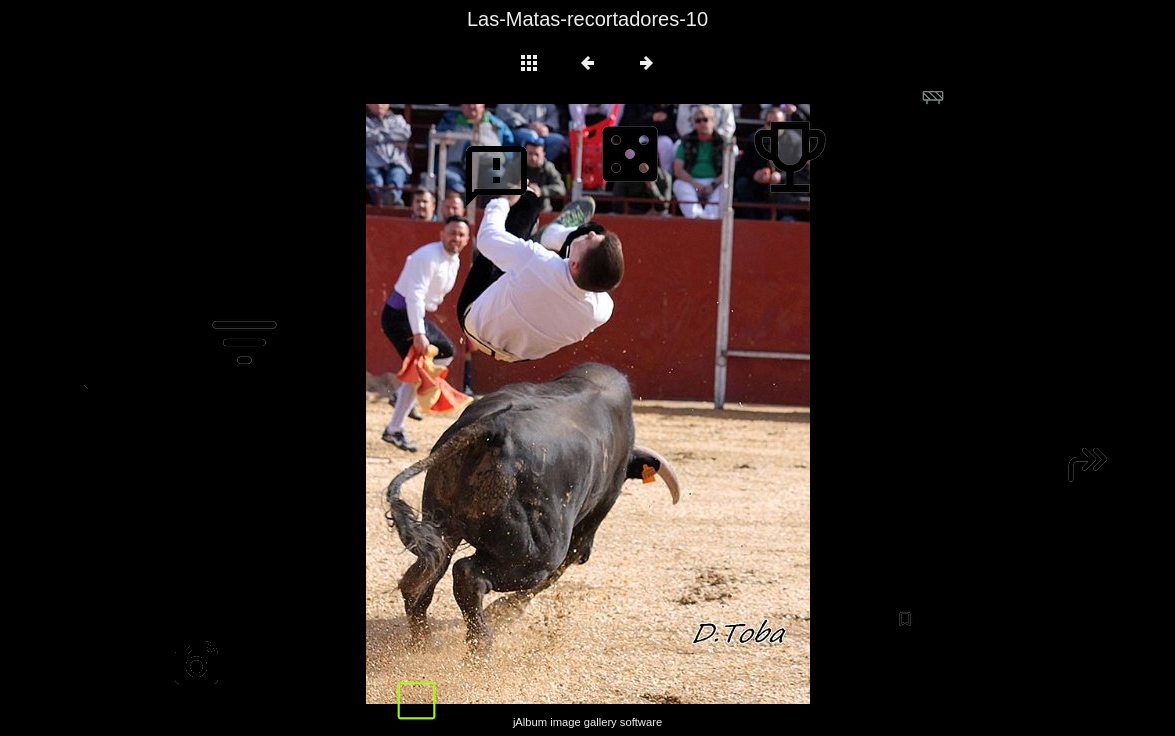 The width and height of the screenshot is (1175, 736). I want to click on save this item for later, so click(905, 619).